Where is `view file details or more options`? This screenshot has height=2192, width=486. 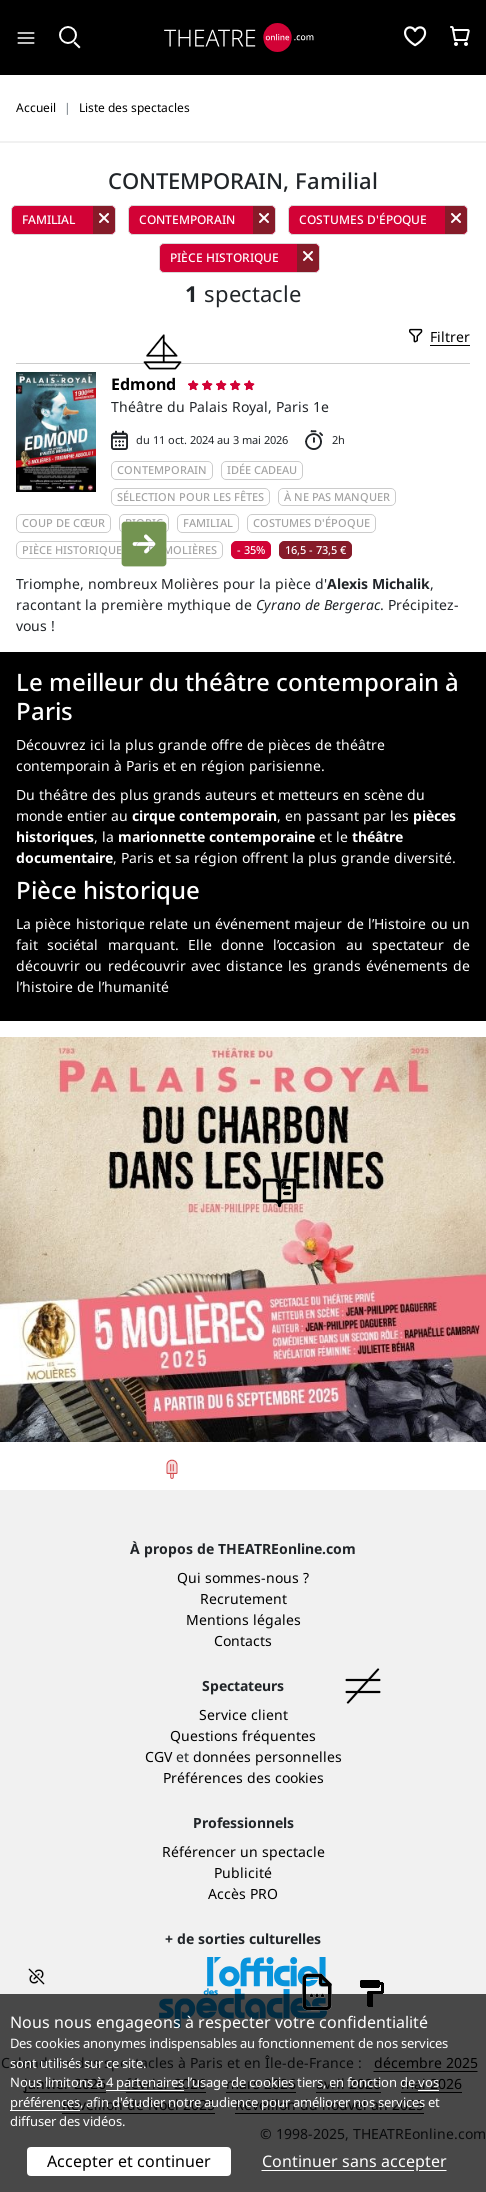
view file details or more options is located at coordinates (317, 1992).